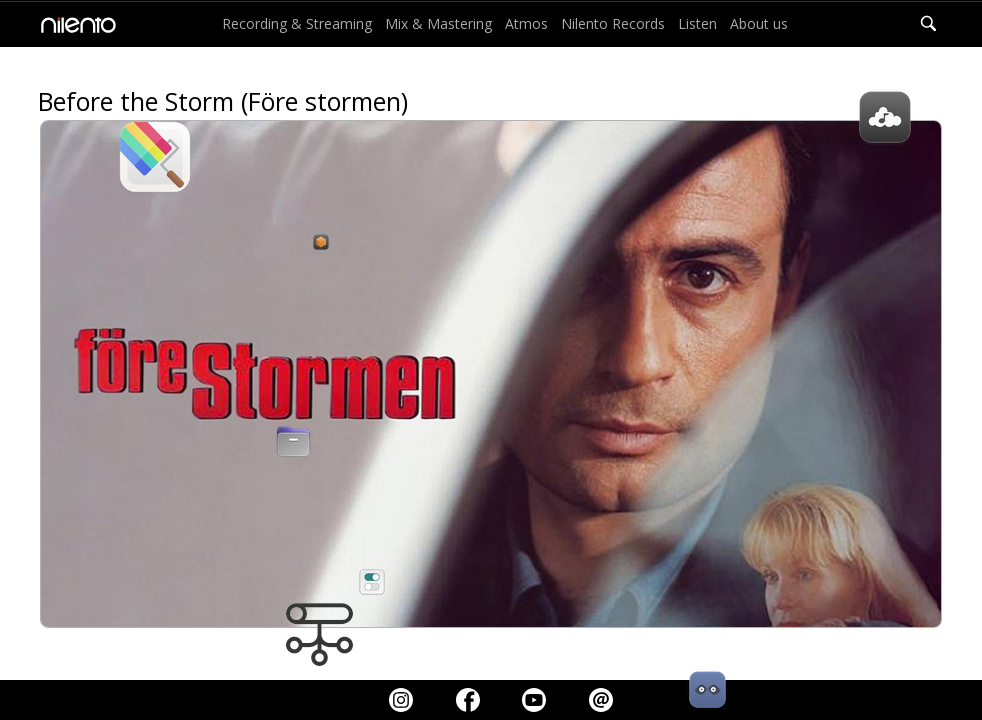 The height and width of the screenshot is (720, 982). Describe the element at coordinates (707, 689) in the screenshot. I see `open mockoon api mocking application` at that location.